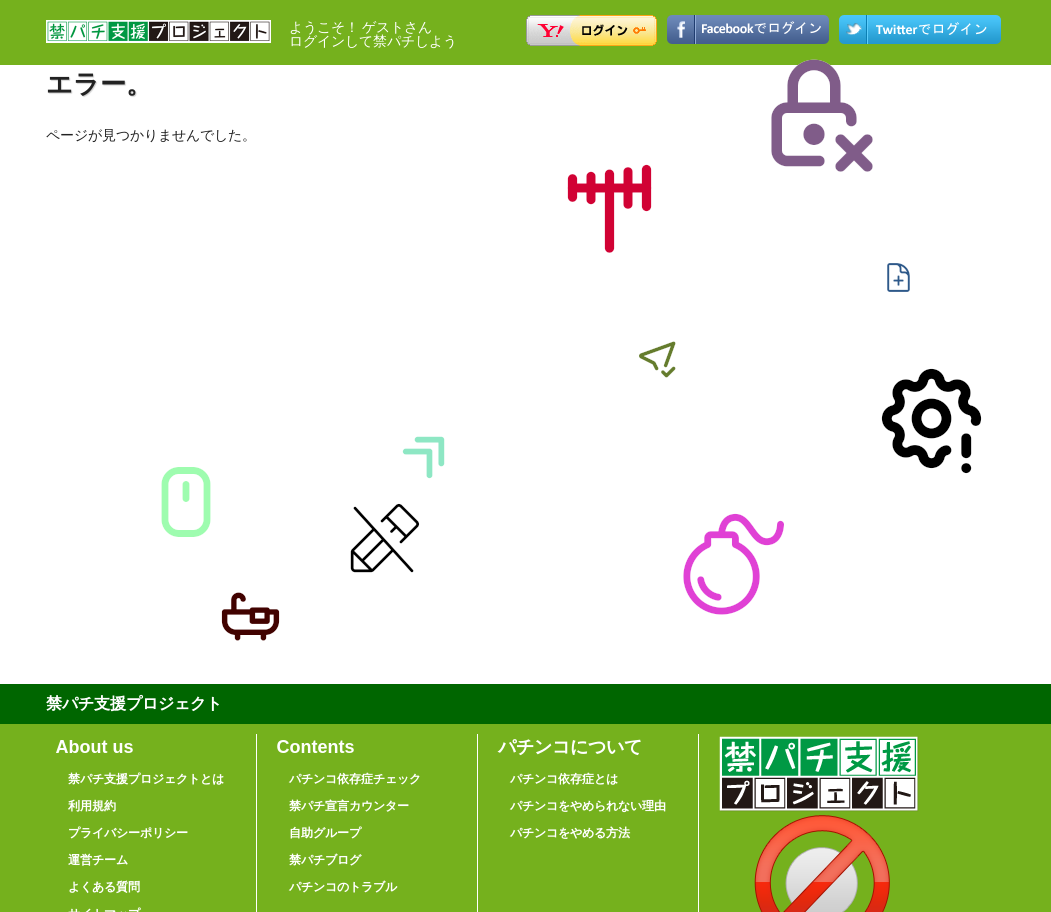  What do you see at coordinates (728, 562) in the screenshot?
I see `indicates a destructive or dangerous action` at bounding box center [728, 562].